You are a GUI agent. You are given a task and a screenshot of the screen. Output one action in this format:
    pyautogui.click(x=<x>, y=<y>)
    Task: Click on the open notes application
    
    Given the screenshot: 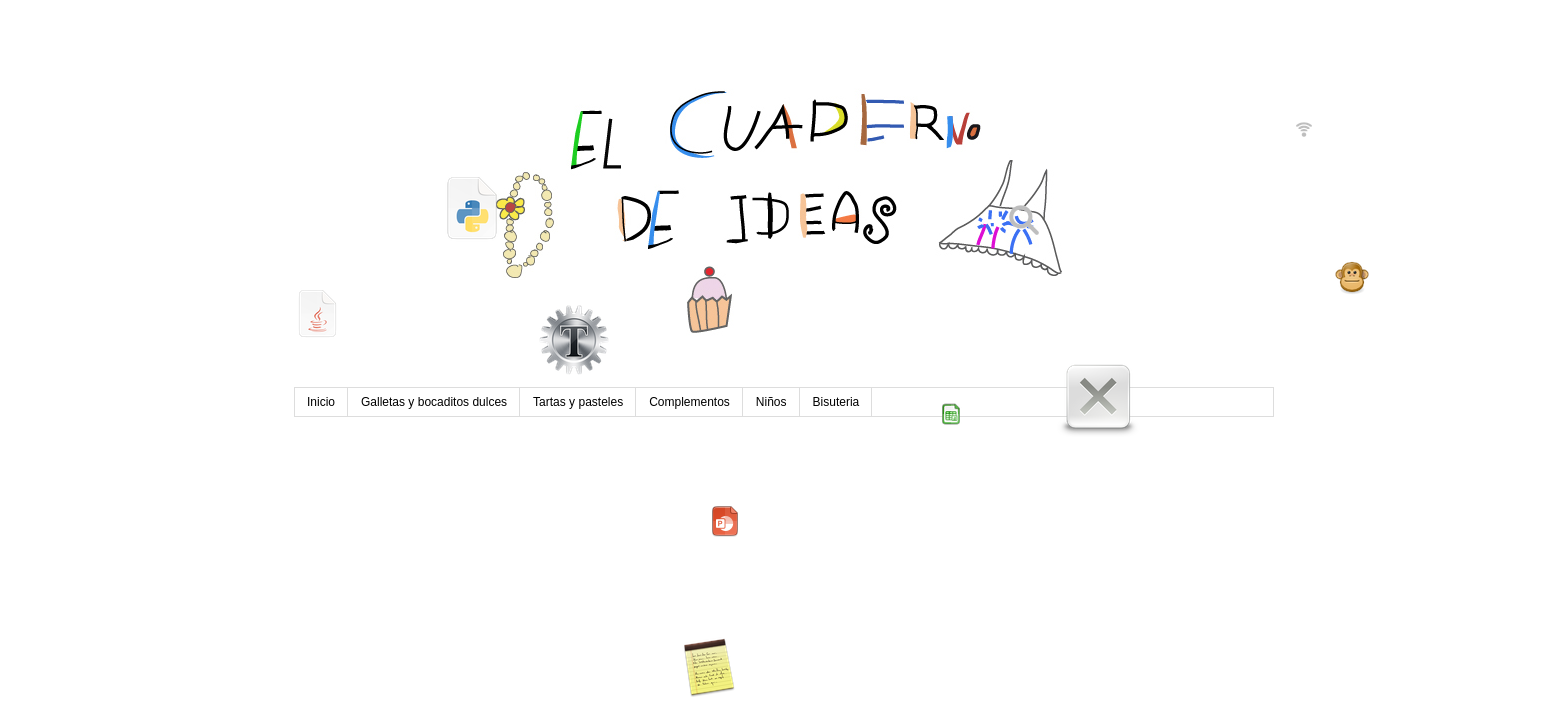 What is the action you would take?
    pyautogui.click(x=709, y=667)
    